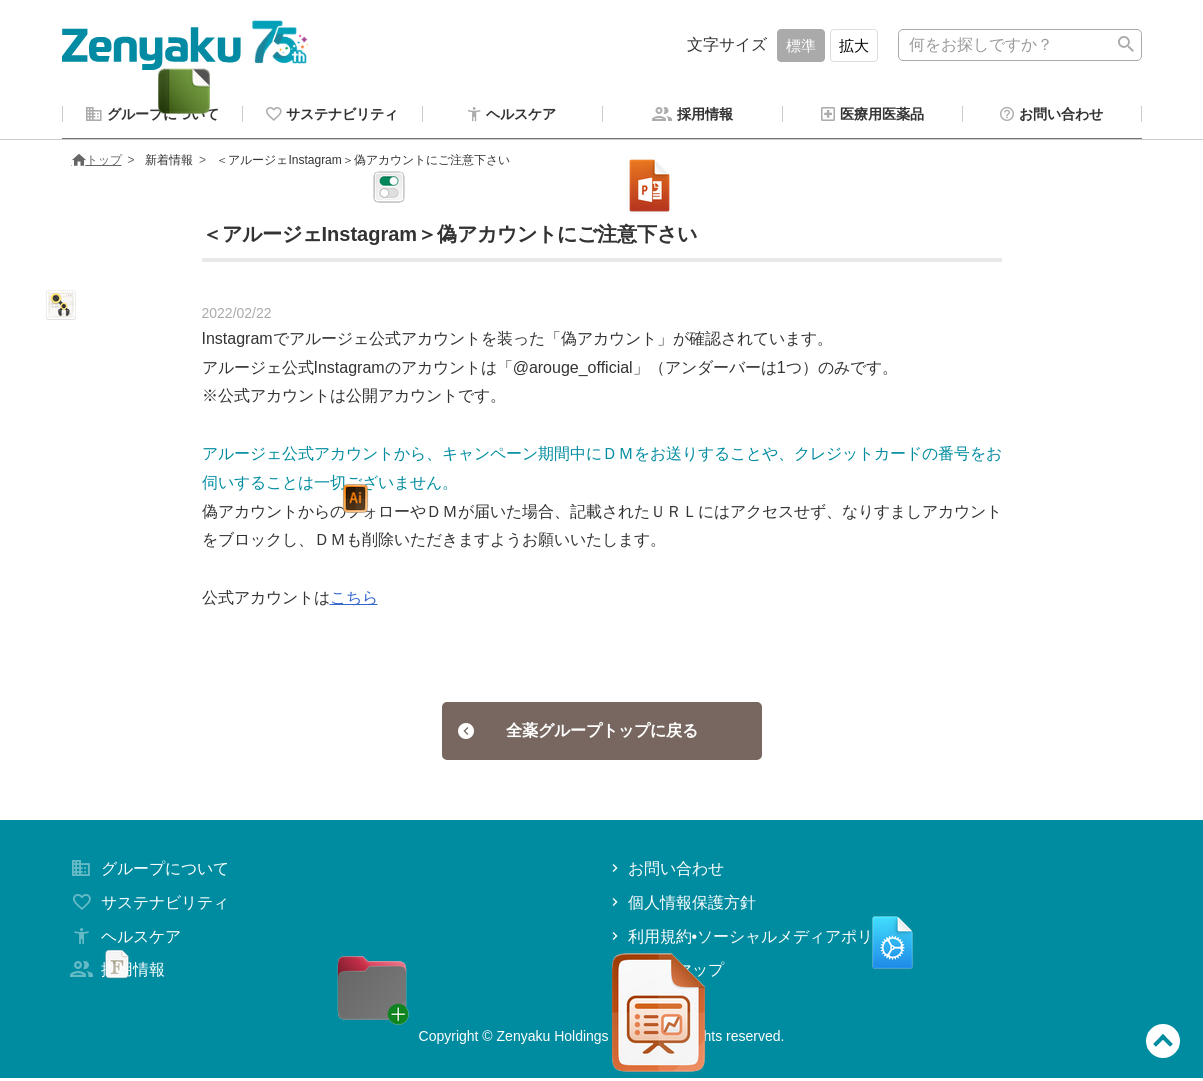 This screenshot has height=1081, width=1203. I want to click on change desktop wallpaper settings, so click(184, 90).